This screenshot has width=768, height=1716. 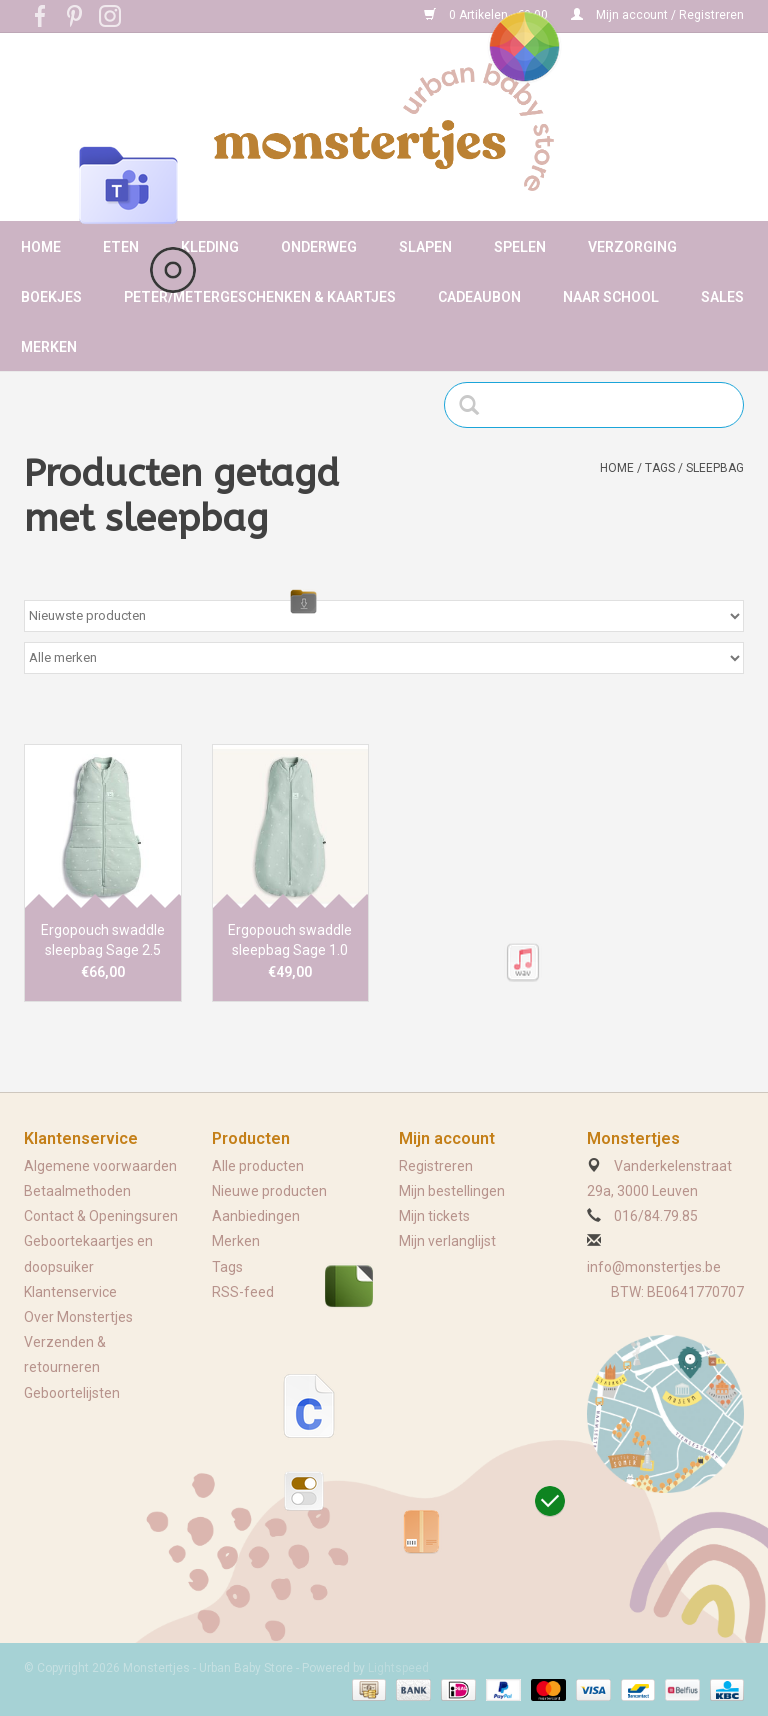 I want to click on indicates file has been successfully synced, so click(x=550, y=1501).